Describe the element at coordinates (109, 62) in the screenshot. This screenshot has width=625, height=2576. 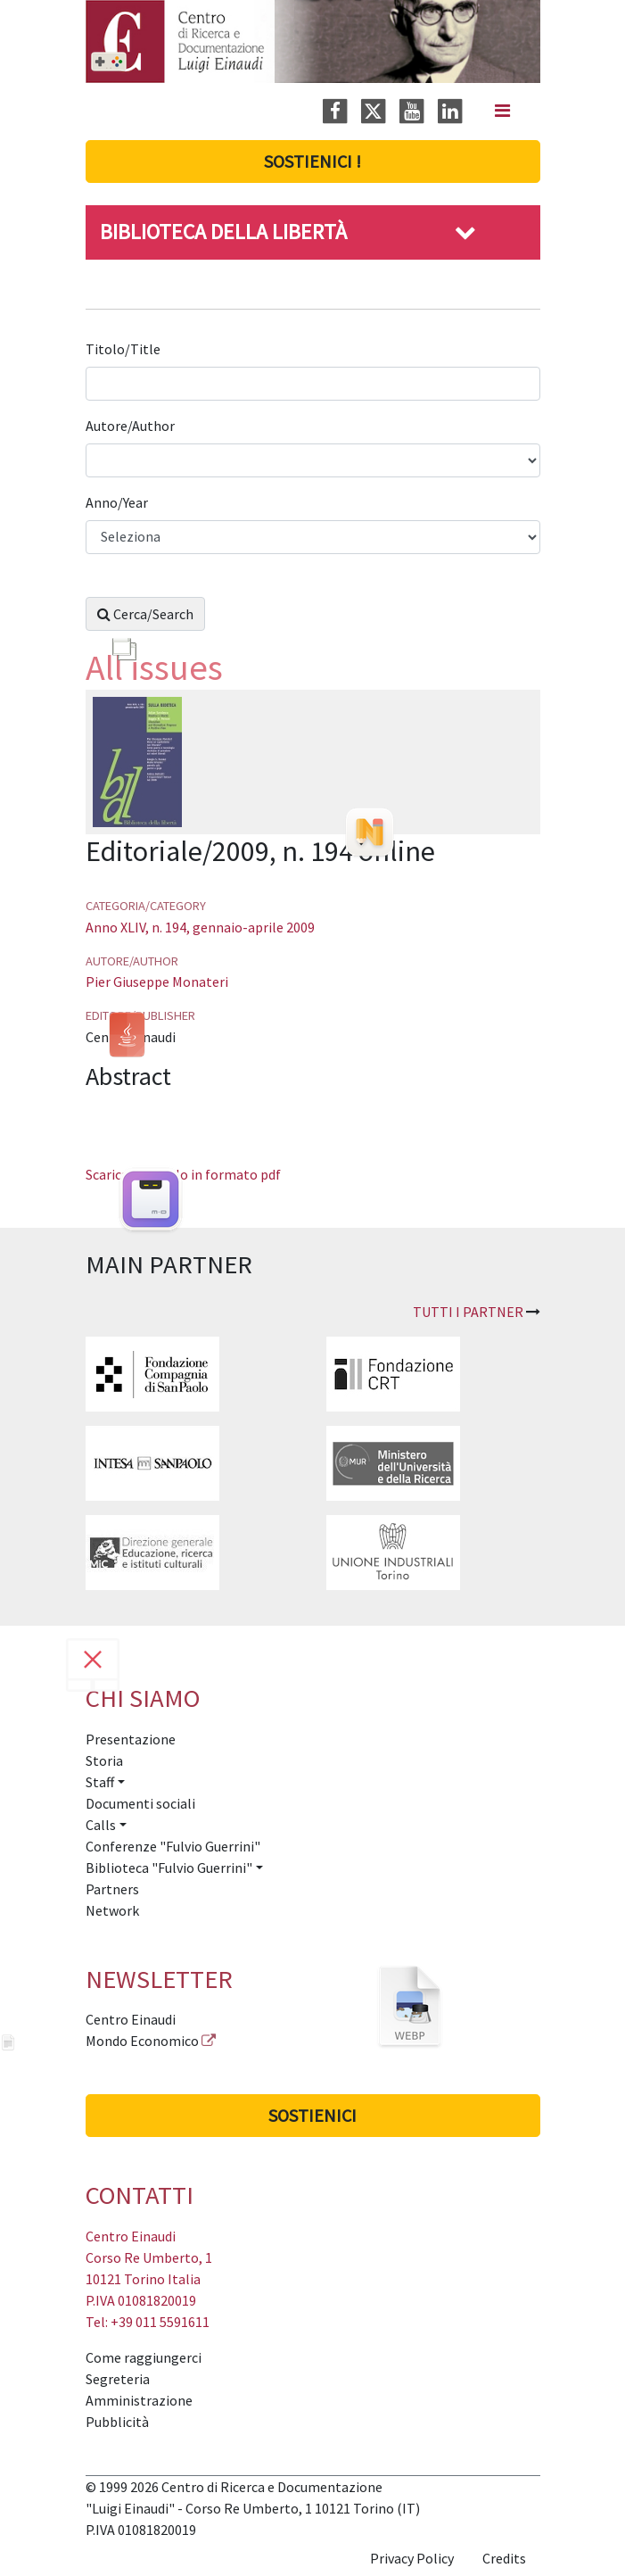
I see `indicates a connected game controller` at that location.